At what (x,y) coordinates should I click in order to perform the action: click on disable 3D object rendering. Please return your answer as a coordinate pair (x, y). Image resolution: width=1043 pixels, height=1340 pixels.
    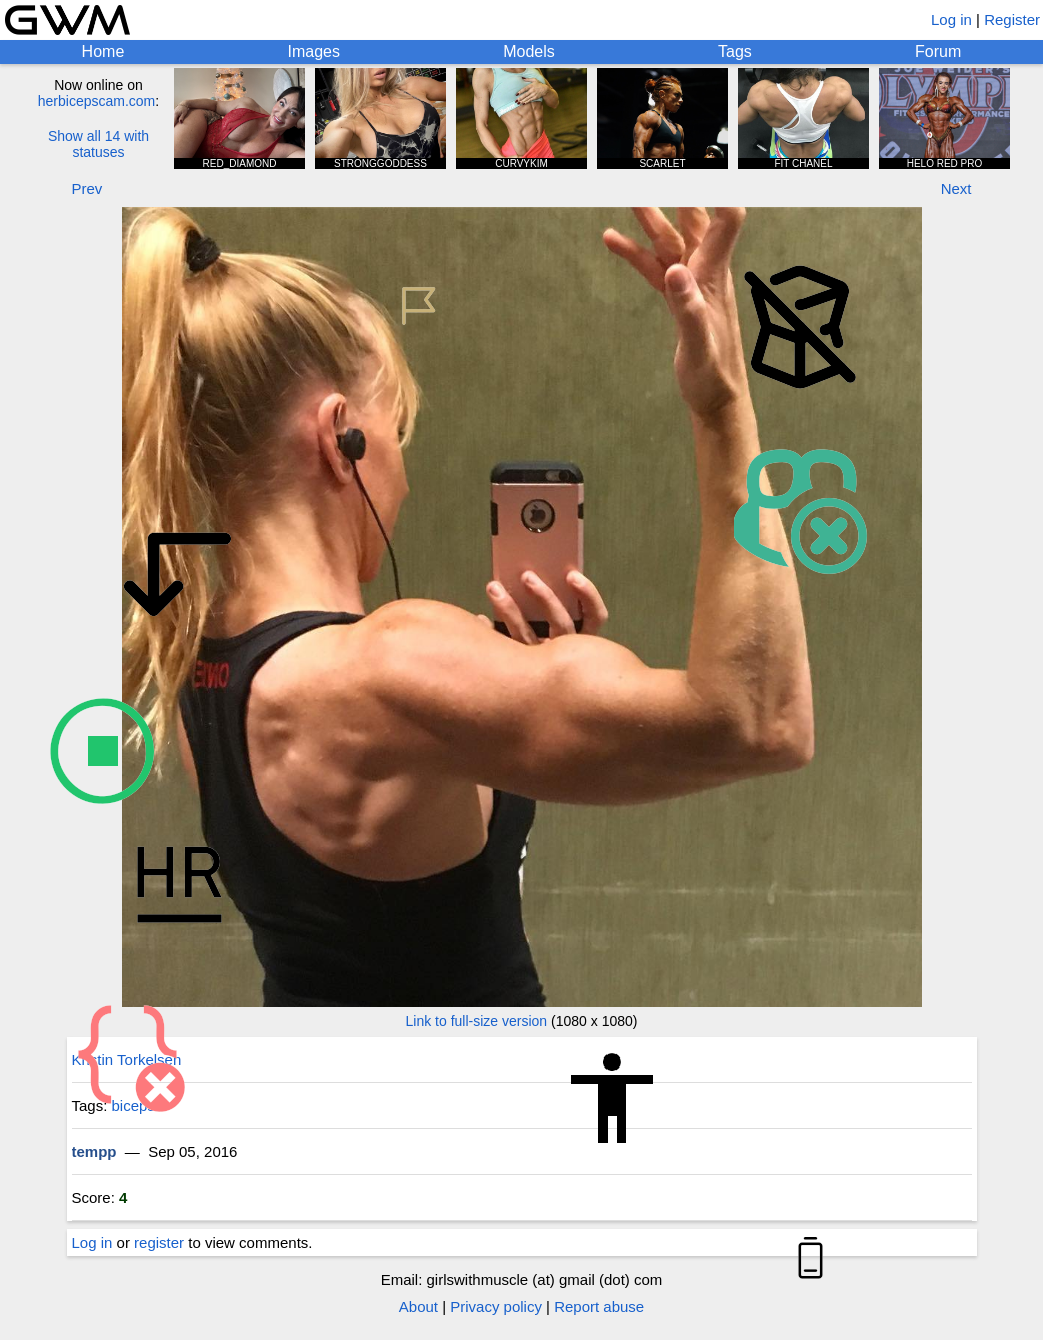
    Looking at the image, I should click on (800, 327).